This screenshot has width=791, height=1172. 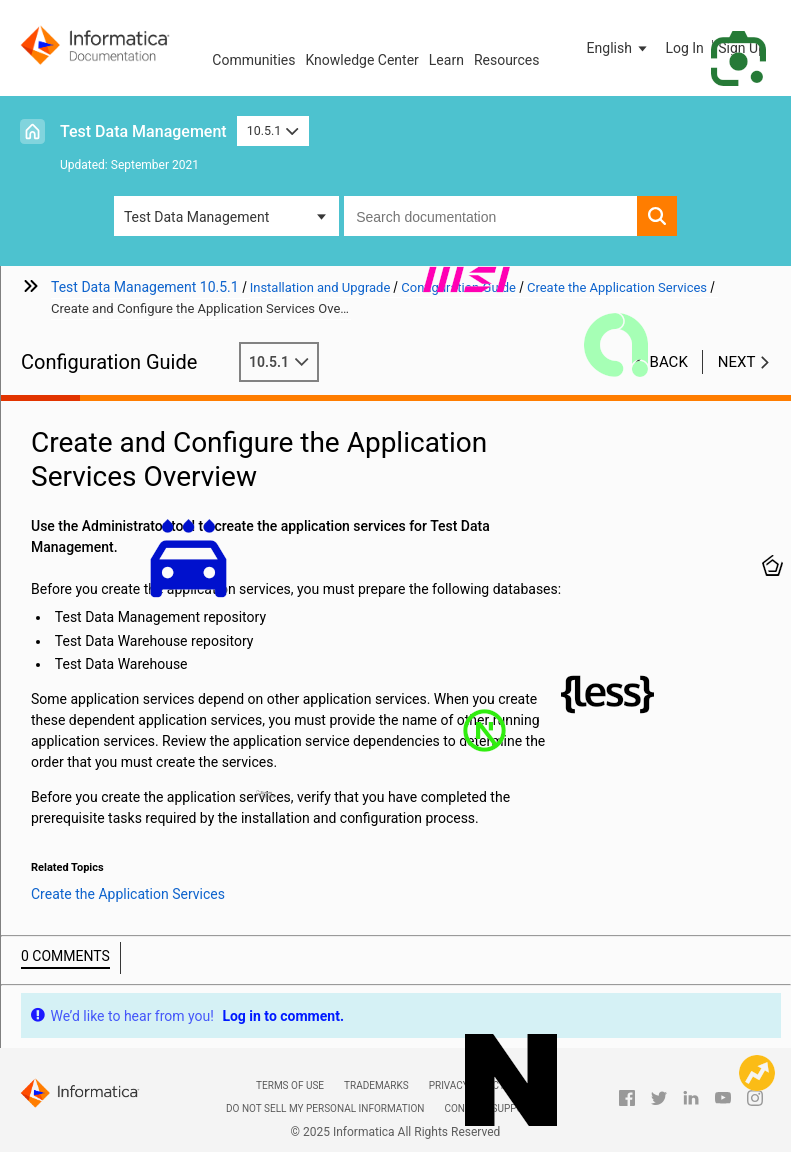 I want to click on visit the Scrum Alliance website, so click(x=266, y=794).